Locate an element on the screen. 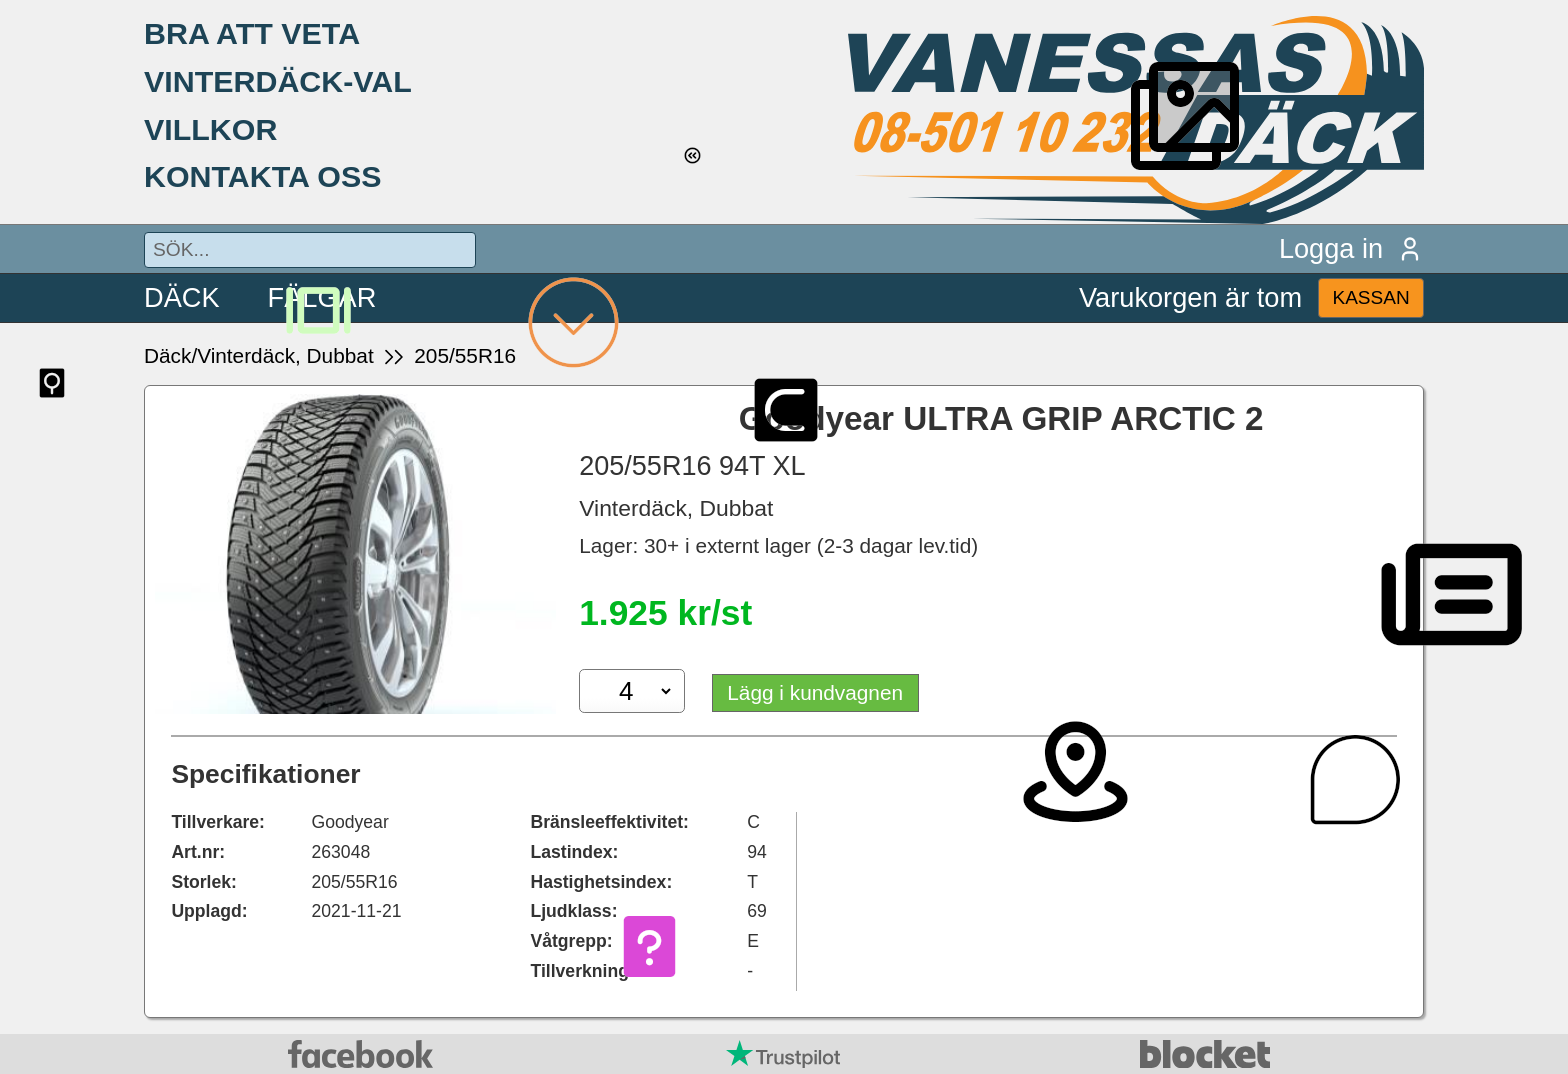 Image resolution: width=1568 pixels, height=1074 pixels. access help or FAQ section is located at coordinates (649, 946).